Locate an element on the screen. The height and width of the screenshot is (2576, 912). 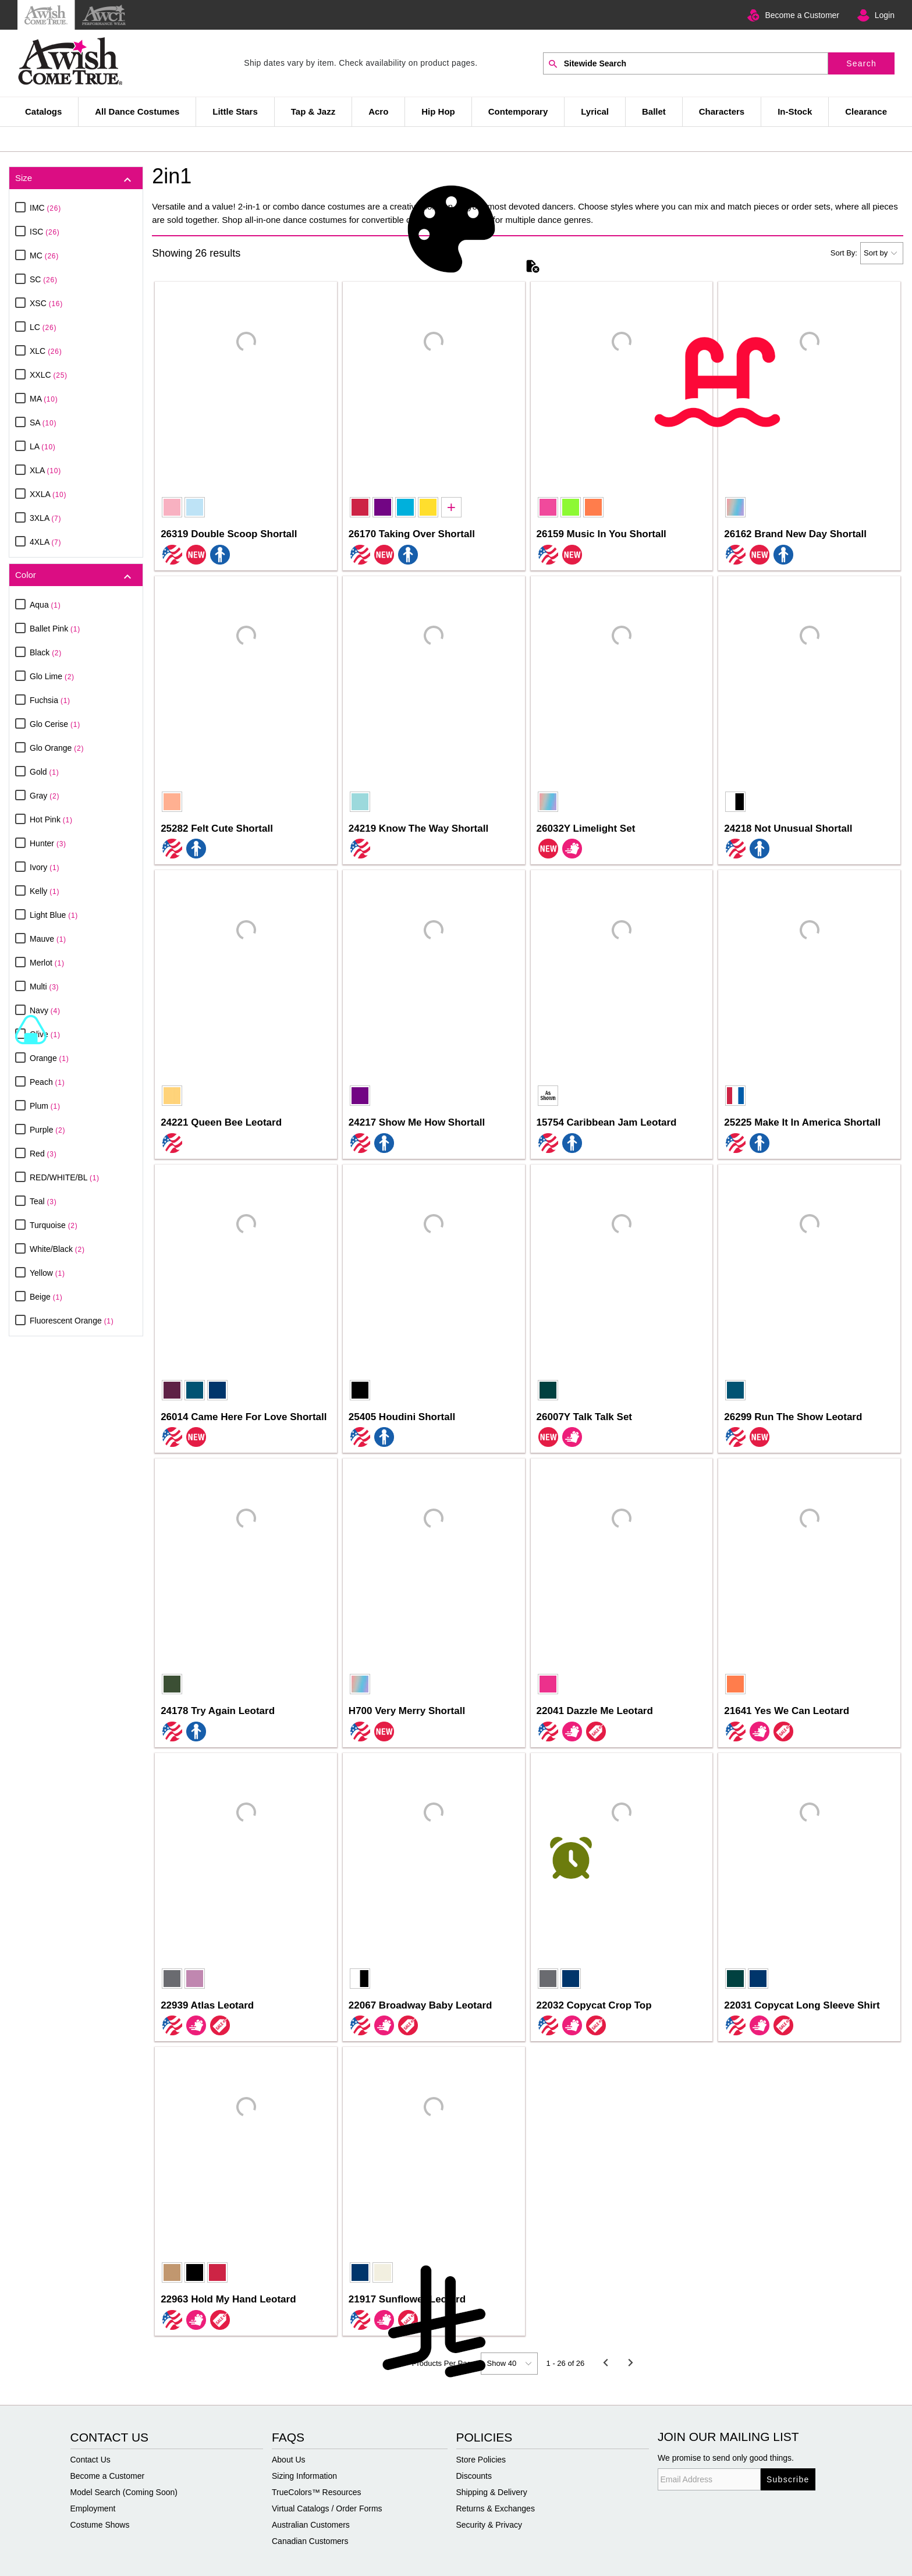
delete or remove a file is located at coordinates (533, 266).